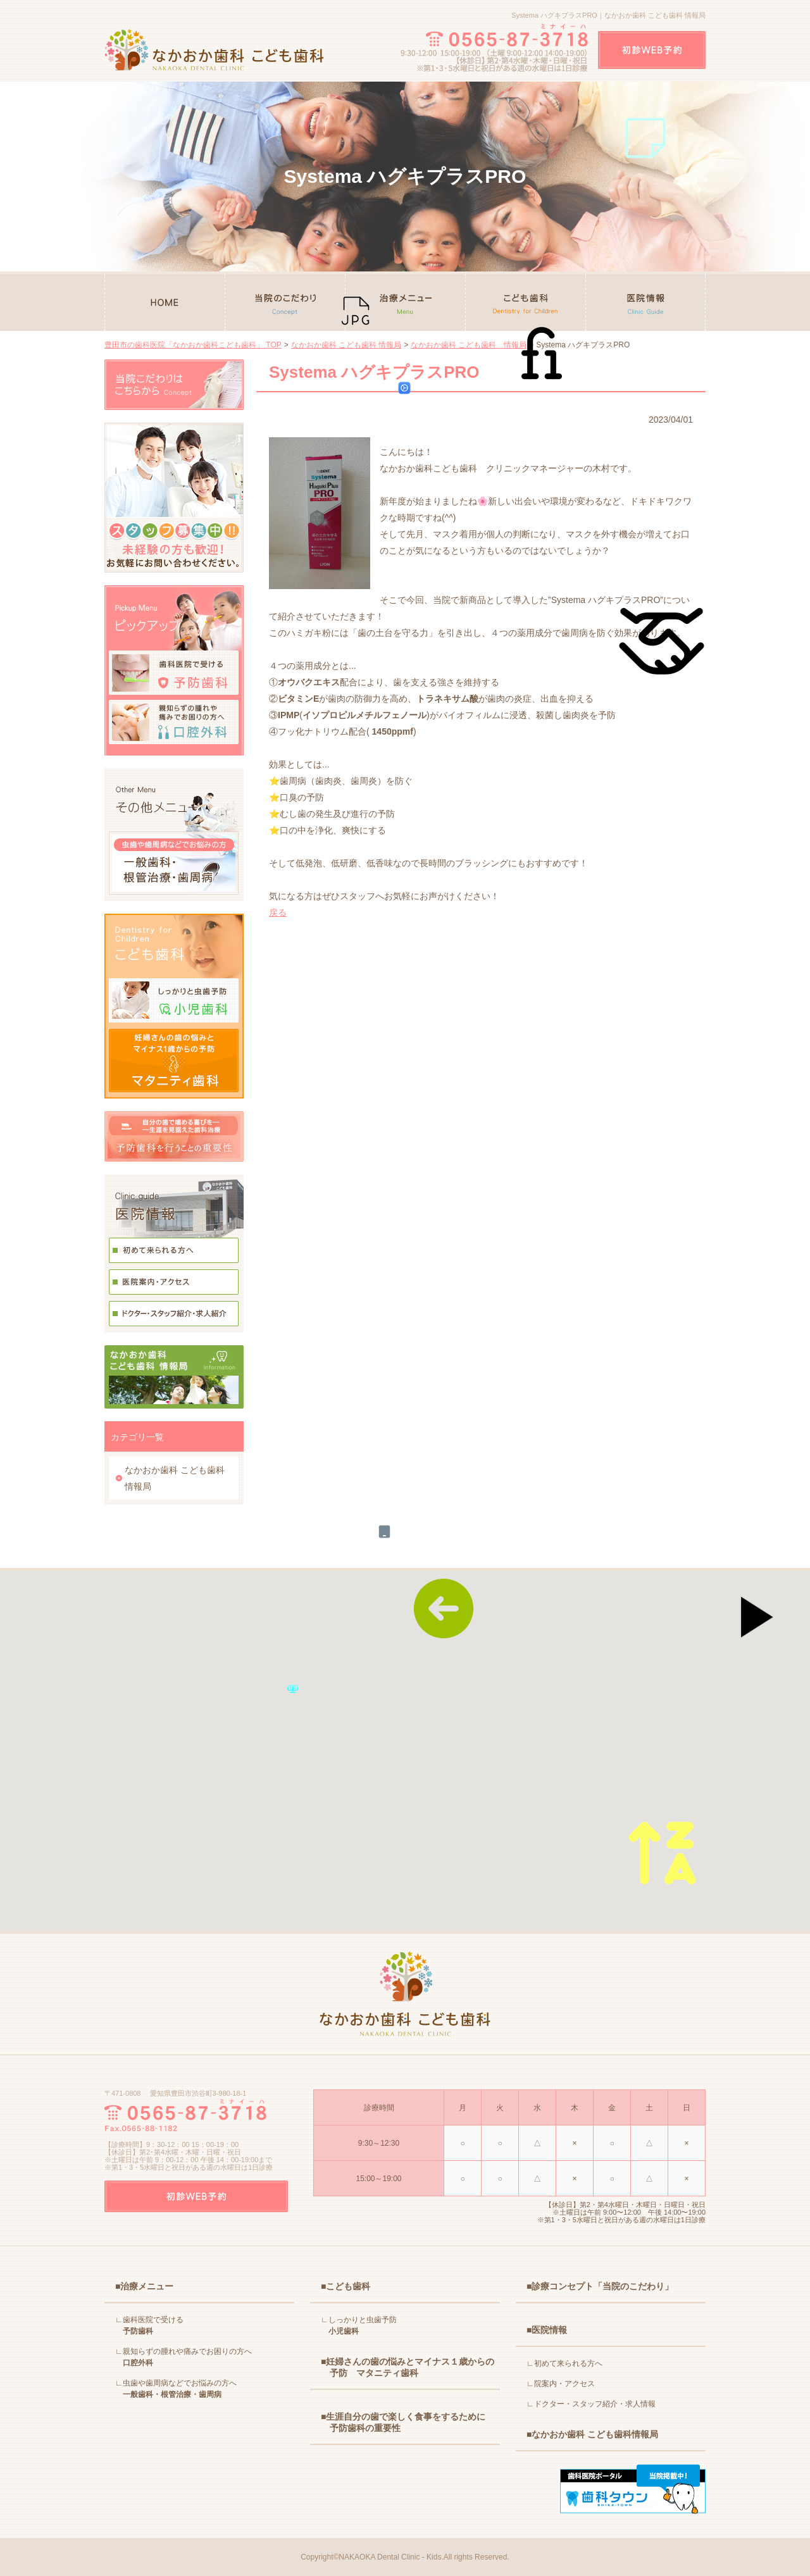  Describe the element at coordinates (661, 640) in the screenshot. I see `initiate a partnership or collaboration` at that location.